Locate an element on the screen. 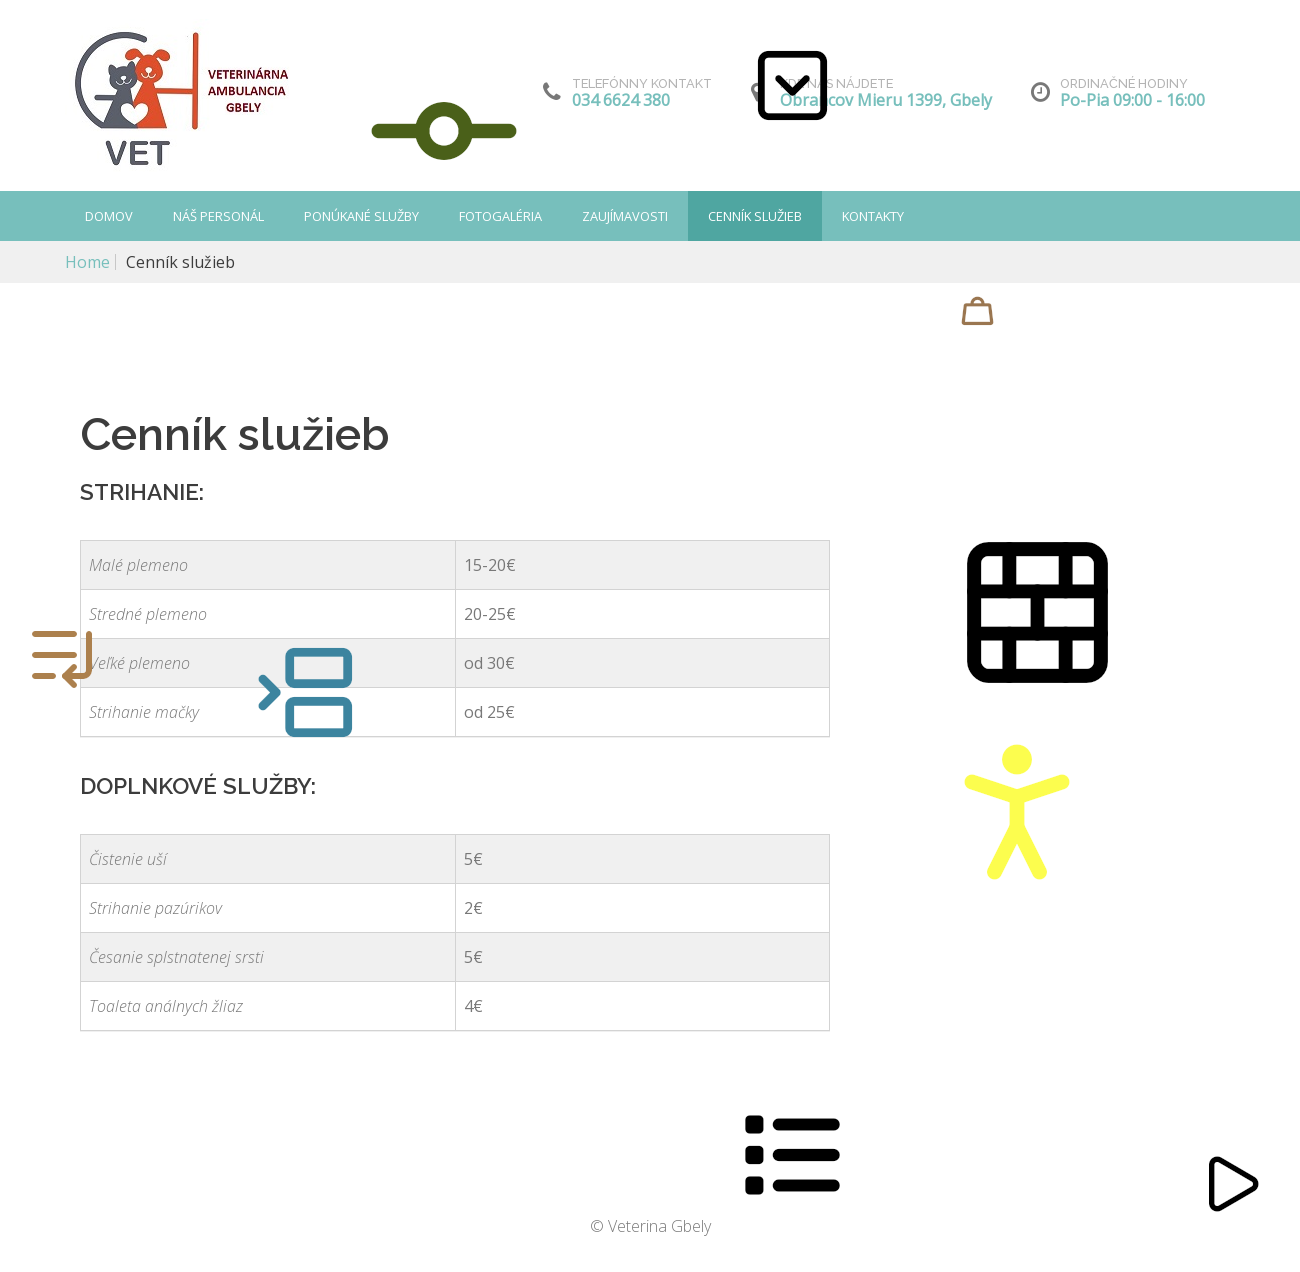 The width and height of the screenshot is (1300, 1272). play media or start playback is located at coordinates (1231, 1184).